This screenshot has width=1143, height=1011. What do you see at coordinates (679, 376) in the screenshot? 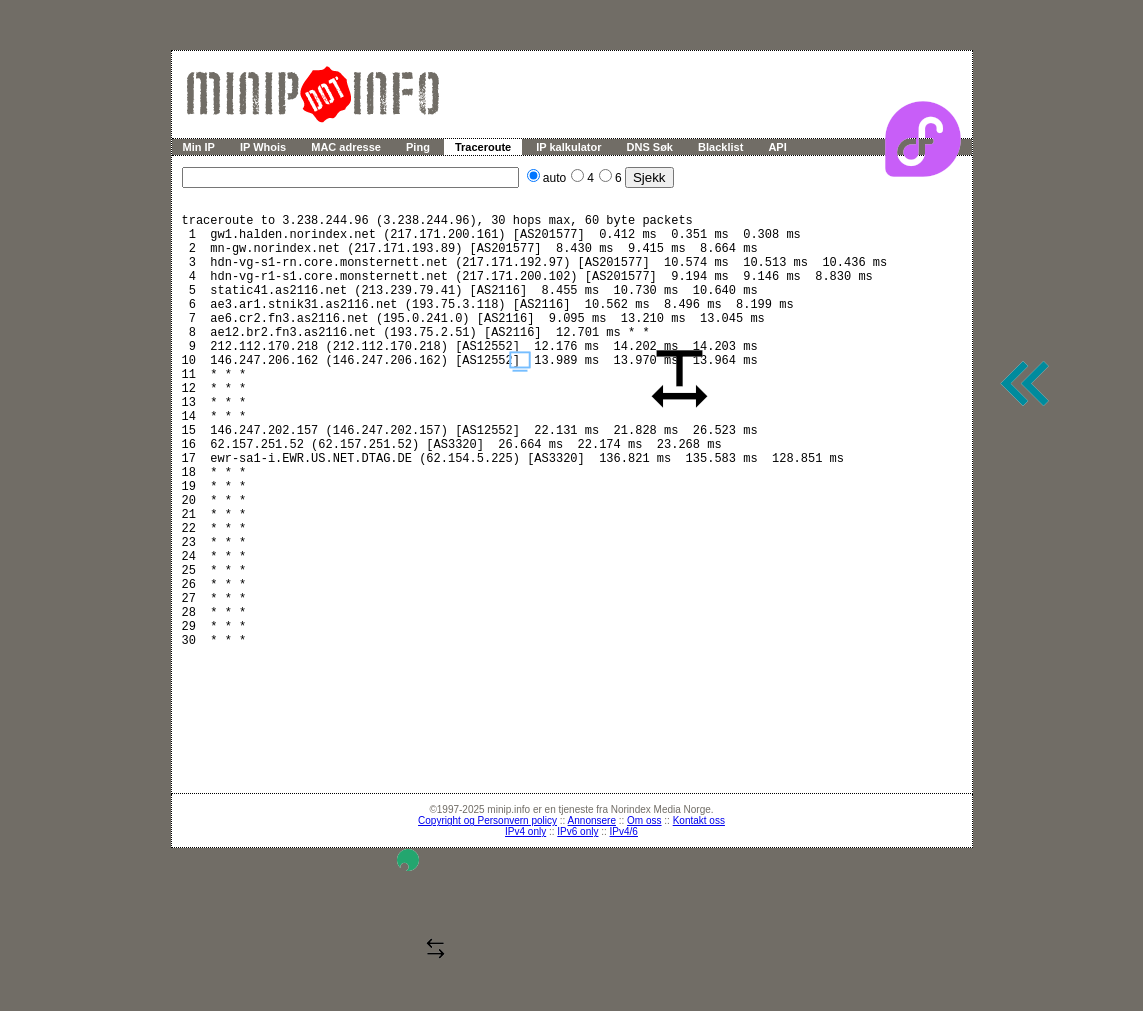
I see `adjust horizontal text spacing or letter tracking` at bounding box center [679, 376].